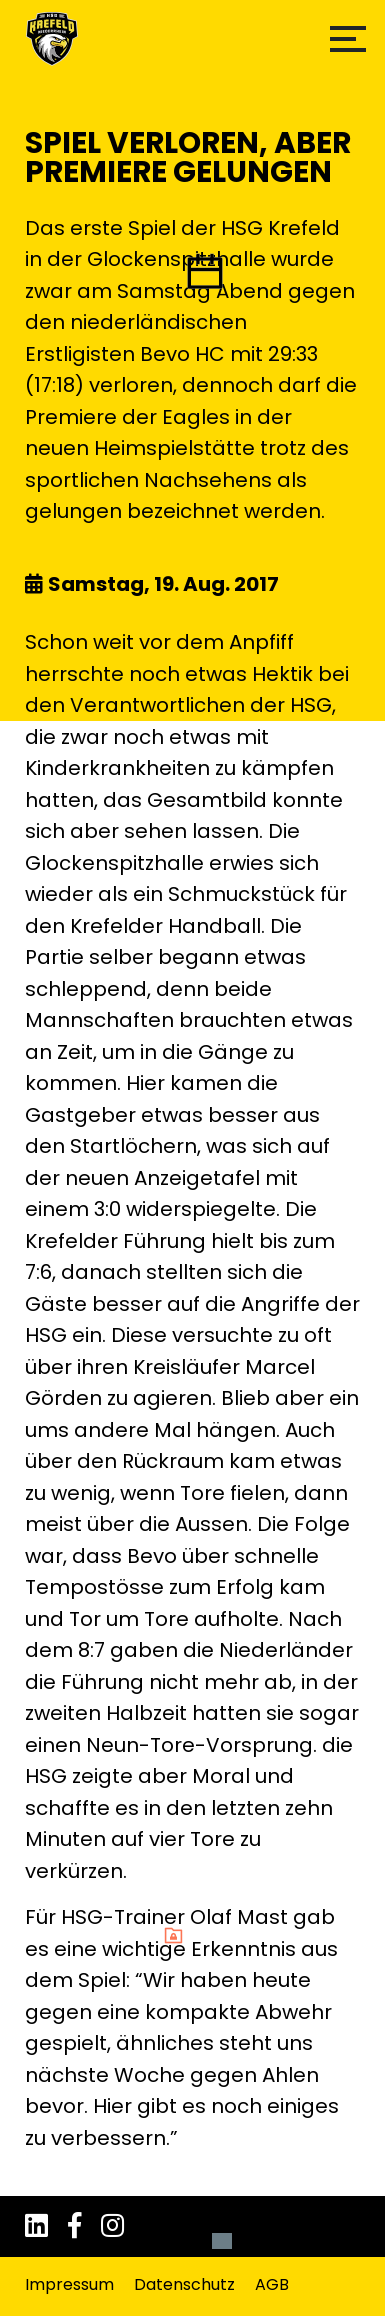 This screenshot has height=2316, width=385. I want to click on view calendar or schedule, so click(205, 273).